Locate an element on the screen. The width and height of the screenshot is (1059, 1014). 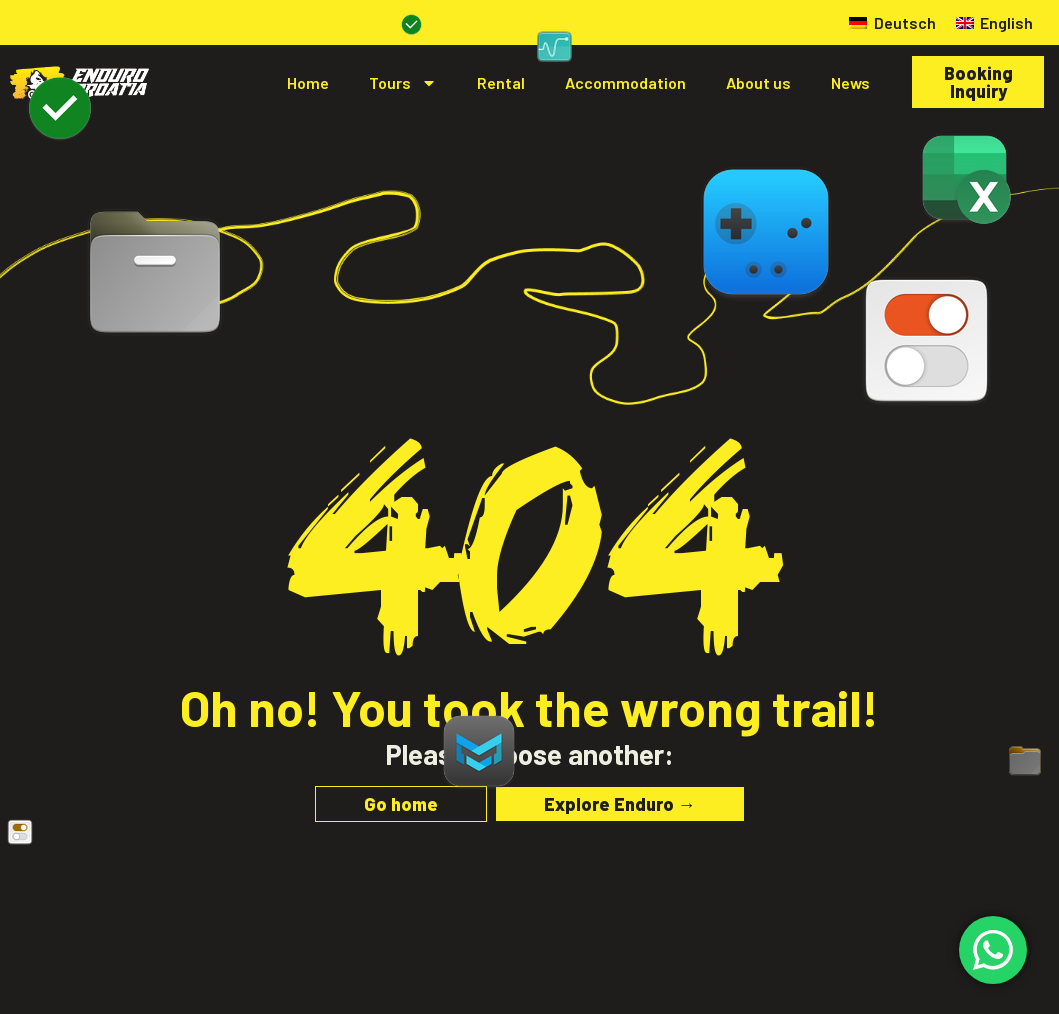
open system resource monitor is located at coordinates (554, 46).